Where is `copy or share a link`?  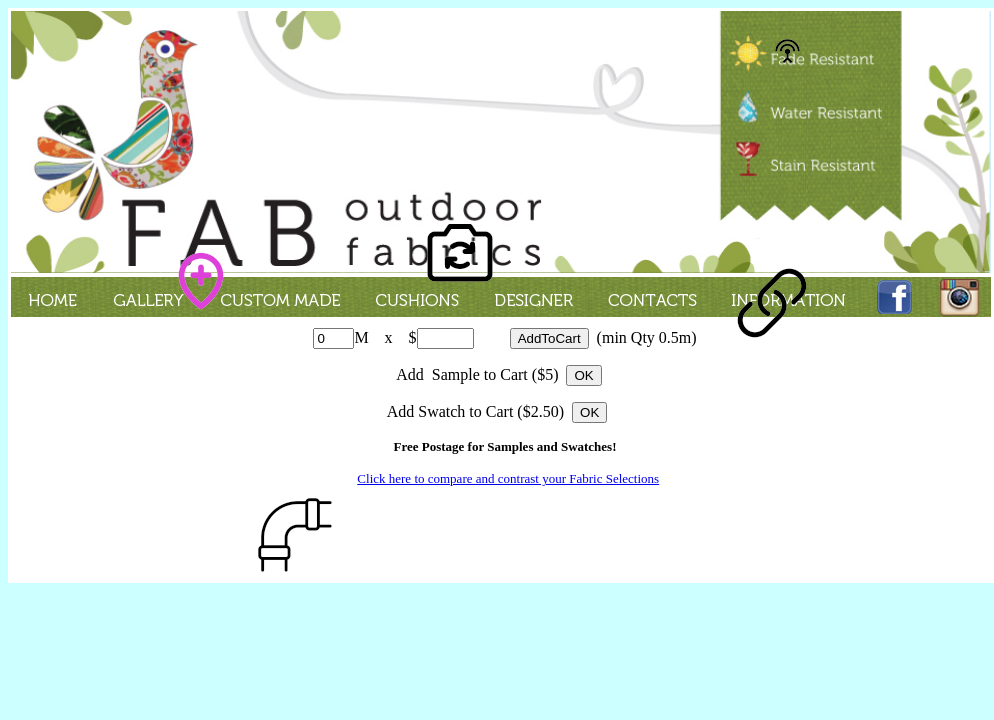
copy or share a link is located at coordinates (772, 303).